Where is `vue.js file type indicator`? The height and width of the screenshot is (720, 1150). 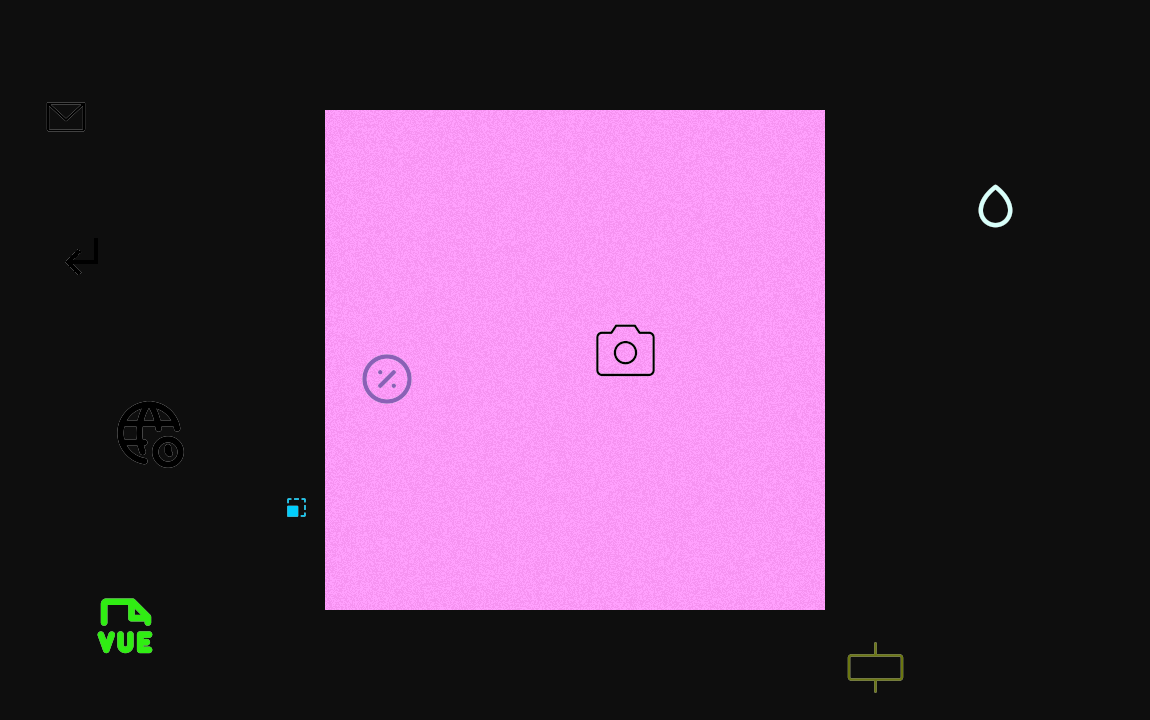 vue.js file type indicator is located at coordinates (126, 628).